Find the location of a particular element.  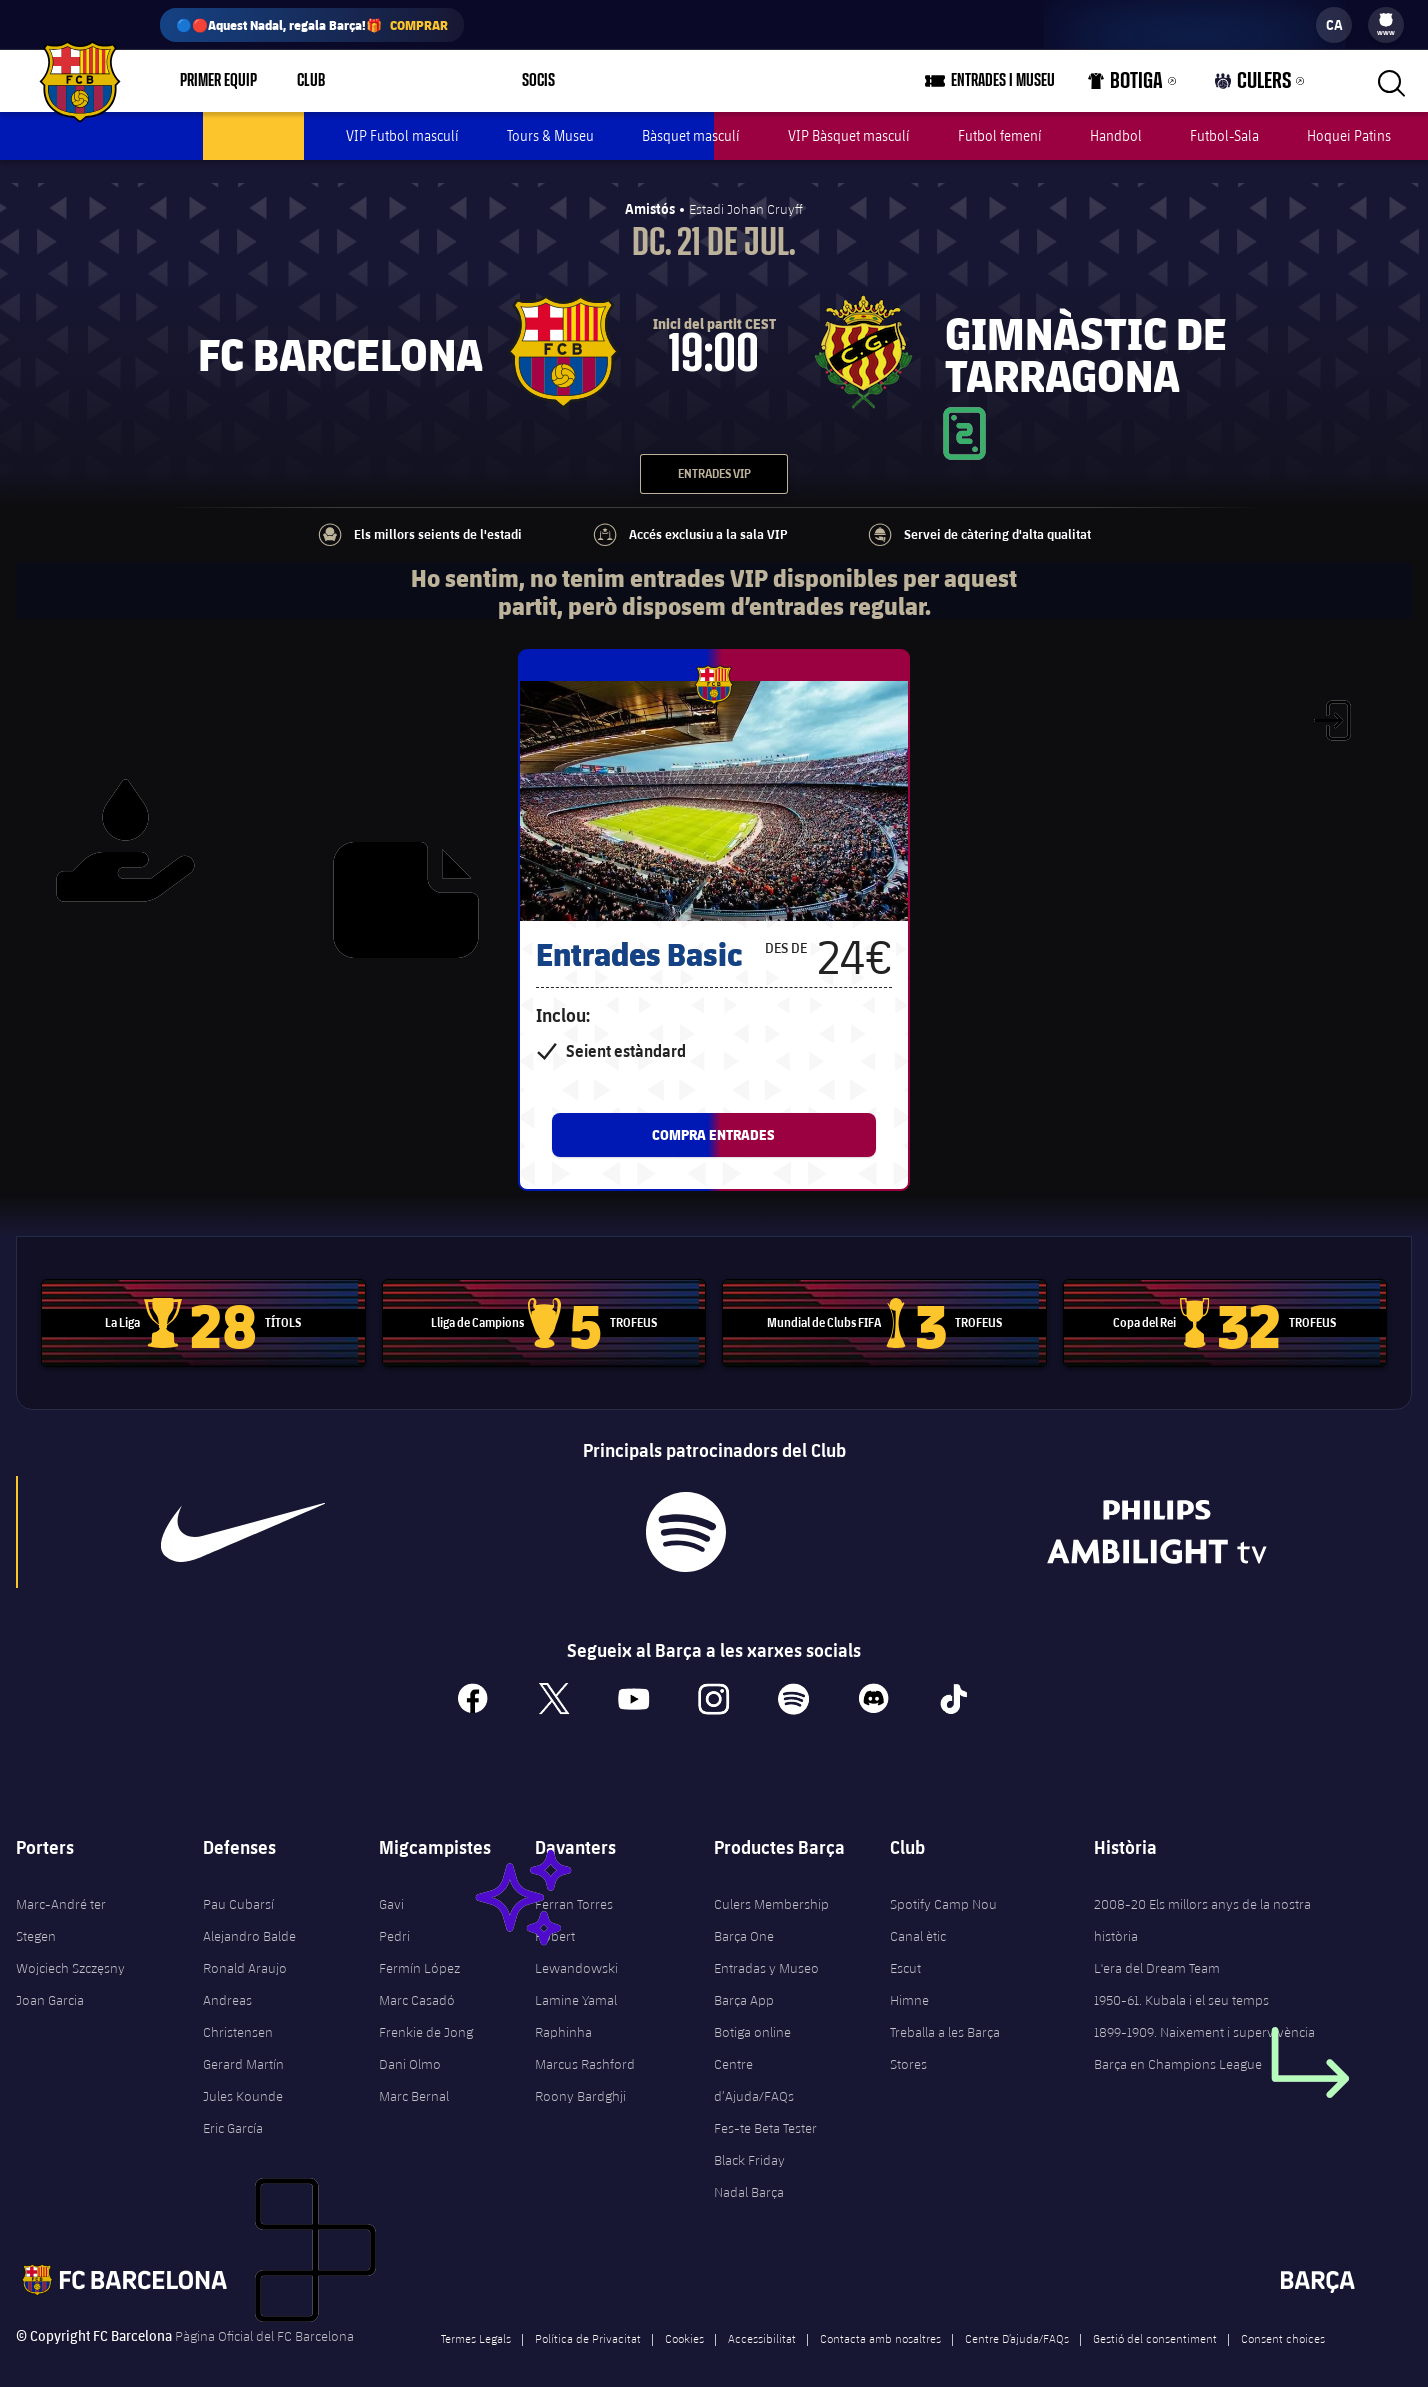

access water conservation settings is located at coordinates (125, 840).